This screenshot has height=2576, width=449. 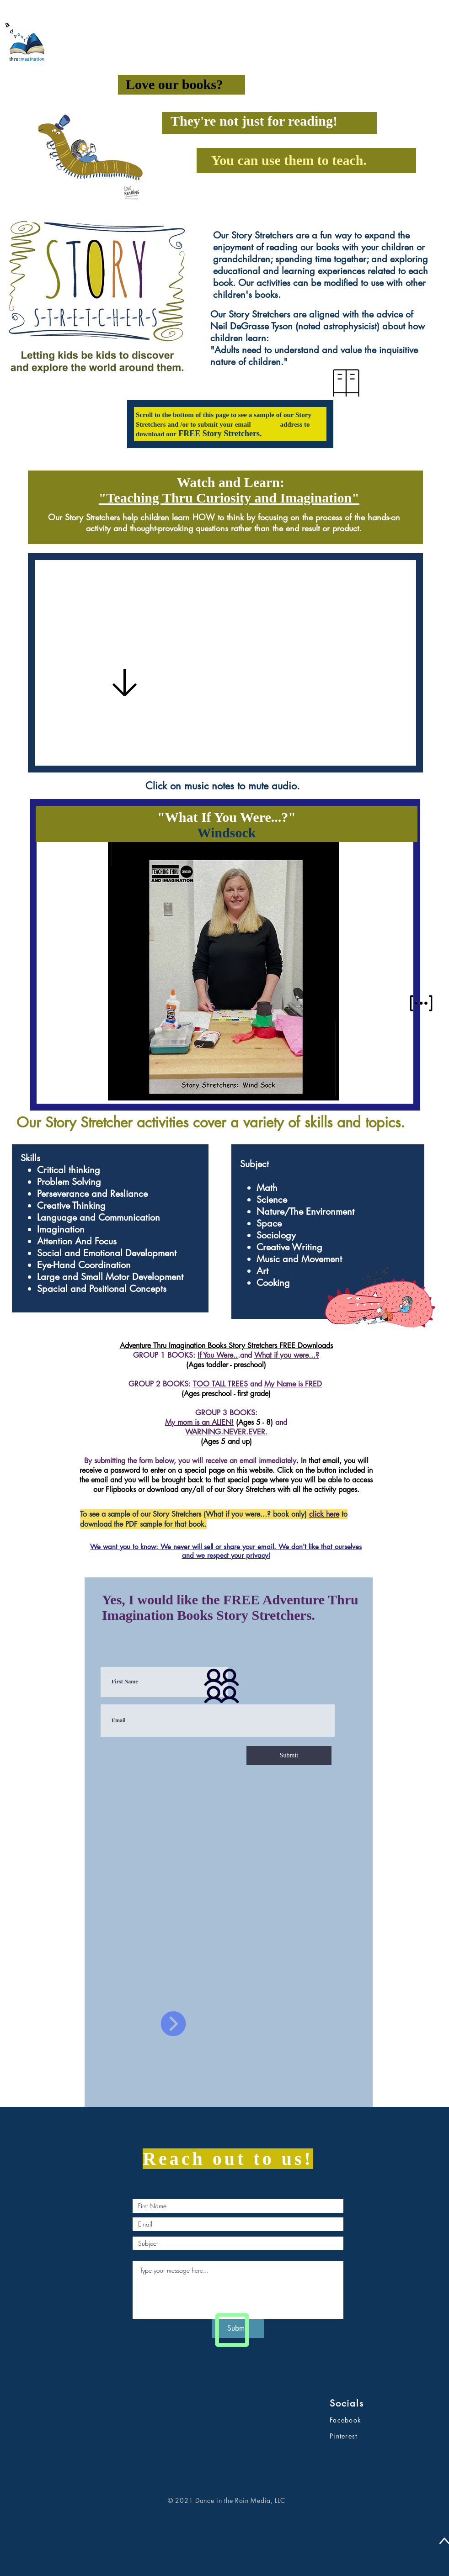 What do you see at coordinates (232, 2330) in the screenshot?
I see `stop or halt a running process` at bounding box center [232, 2330].